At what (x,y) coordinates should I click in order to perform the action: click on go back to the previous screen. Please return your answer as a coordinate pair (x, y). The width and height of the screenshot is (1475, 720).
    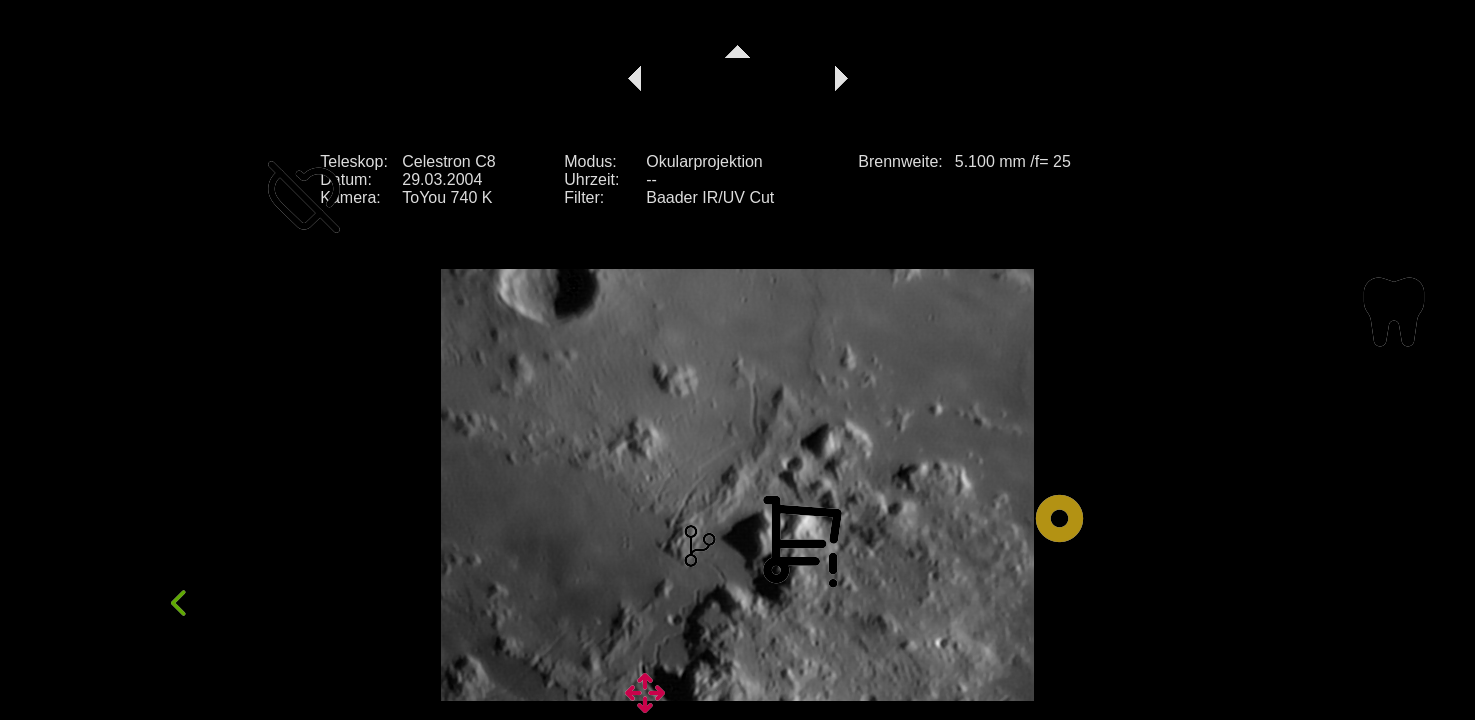
    Looking at the image, I should click on (180, 603).